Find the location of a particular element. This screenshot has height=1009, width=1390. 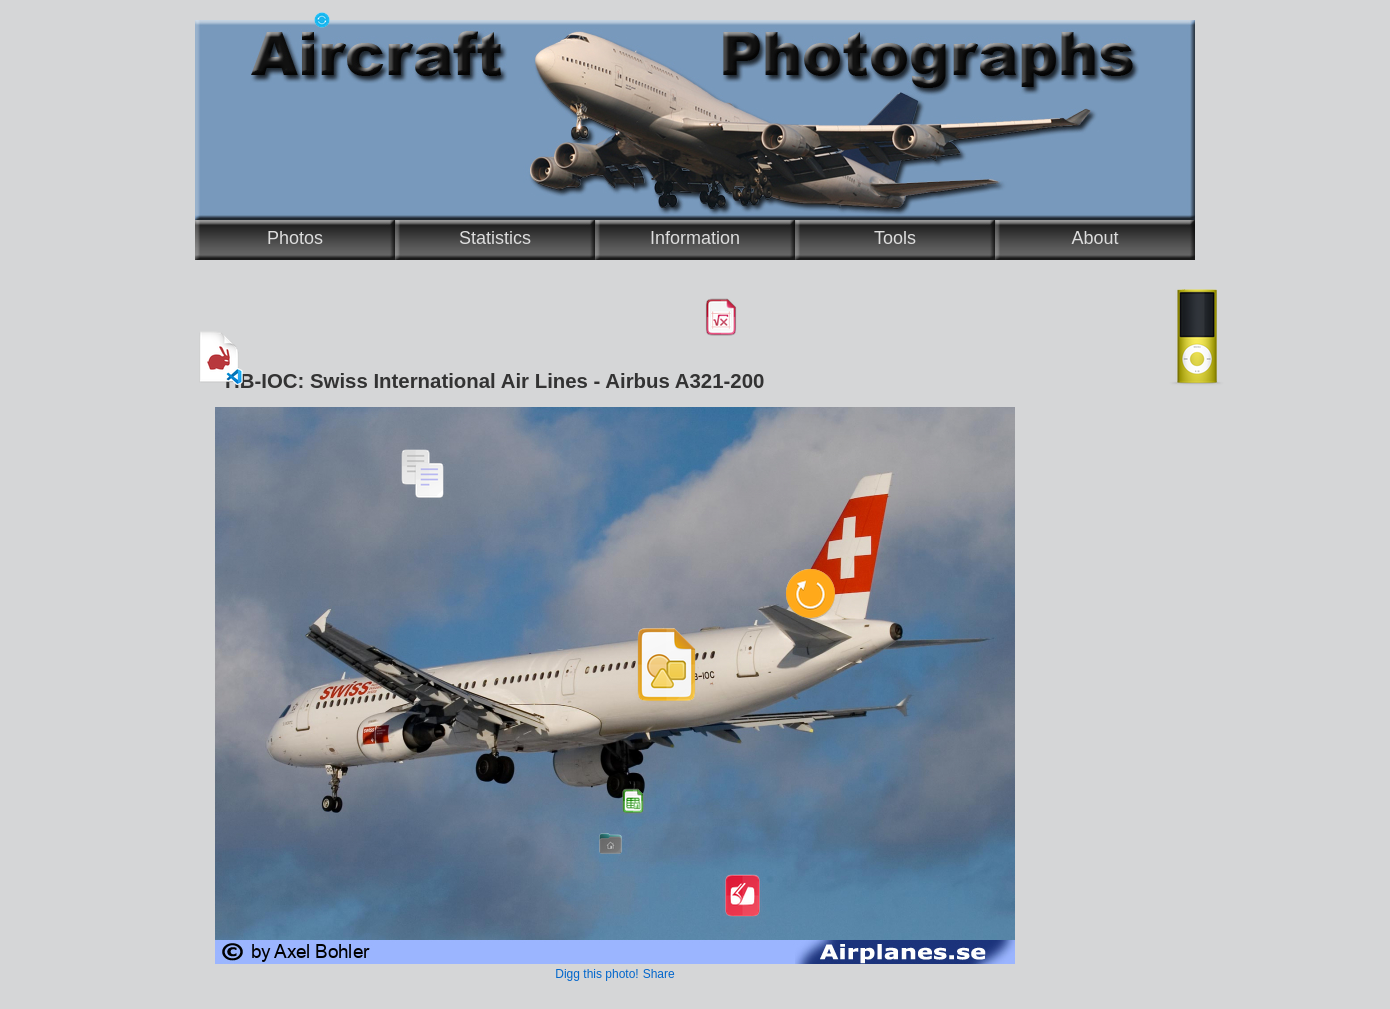

open a jade-related project or file in Visual Studio Code is located at coordinates (219, 358).